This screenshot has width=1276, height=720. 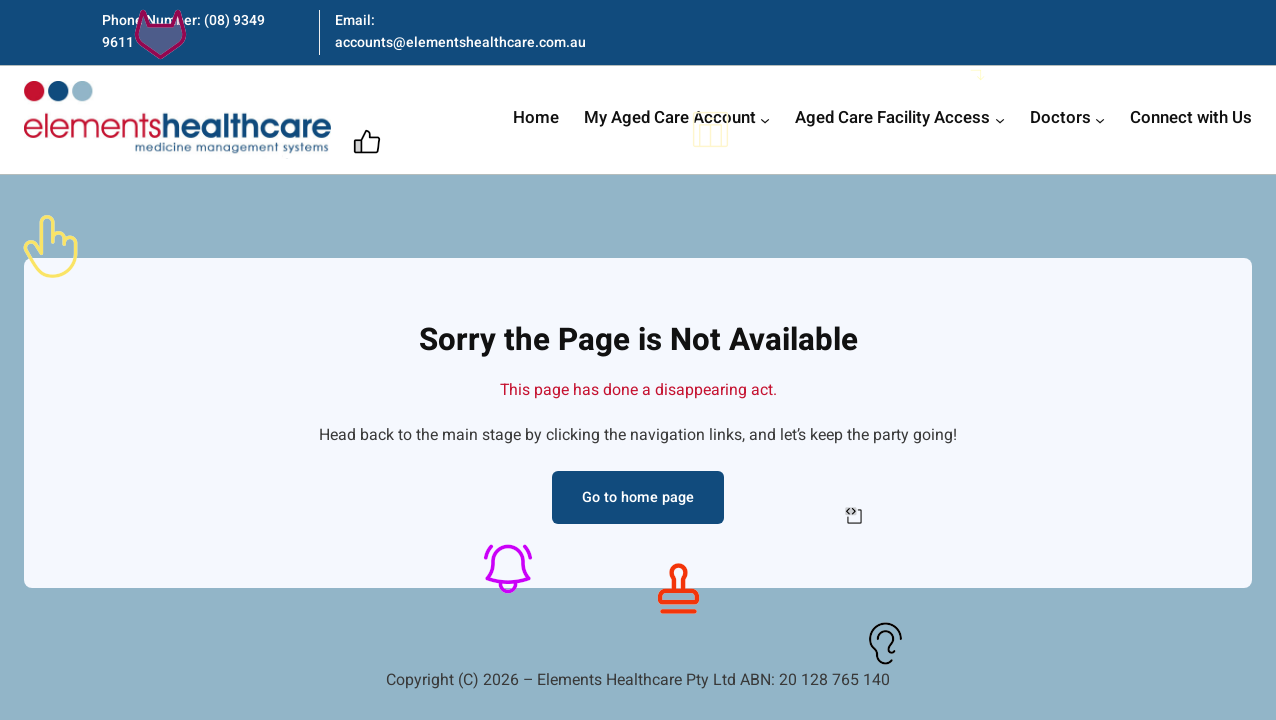 I want to click on insert a code block or snippet, so click(x=854, y=516).